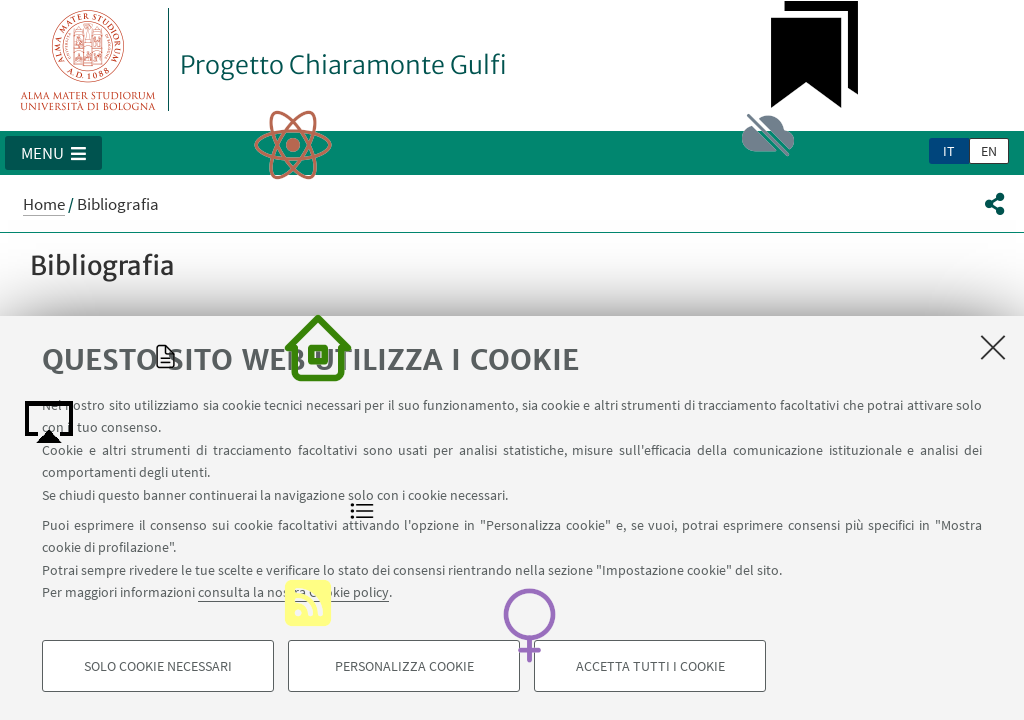 The width and height of the screenshot is (1024, 720). I want to click on view your saved bookmarks, so click(814, 54).